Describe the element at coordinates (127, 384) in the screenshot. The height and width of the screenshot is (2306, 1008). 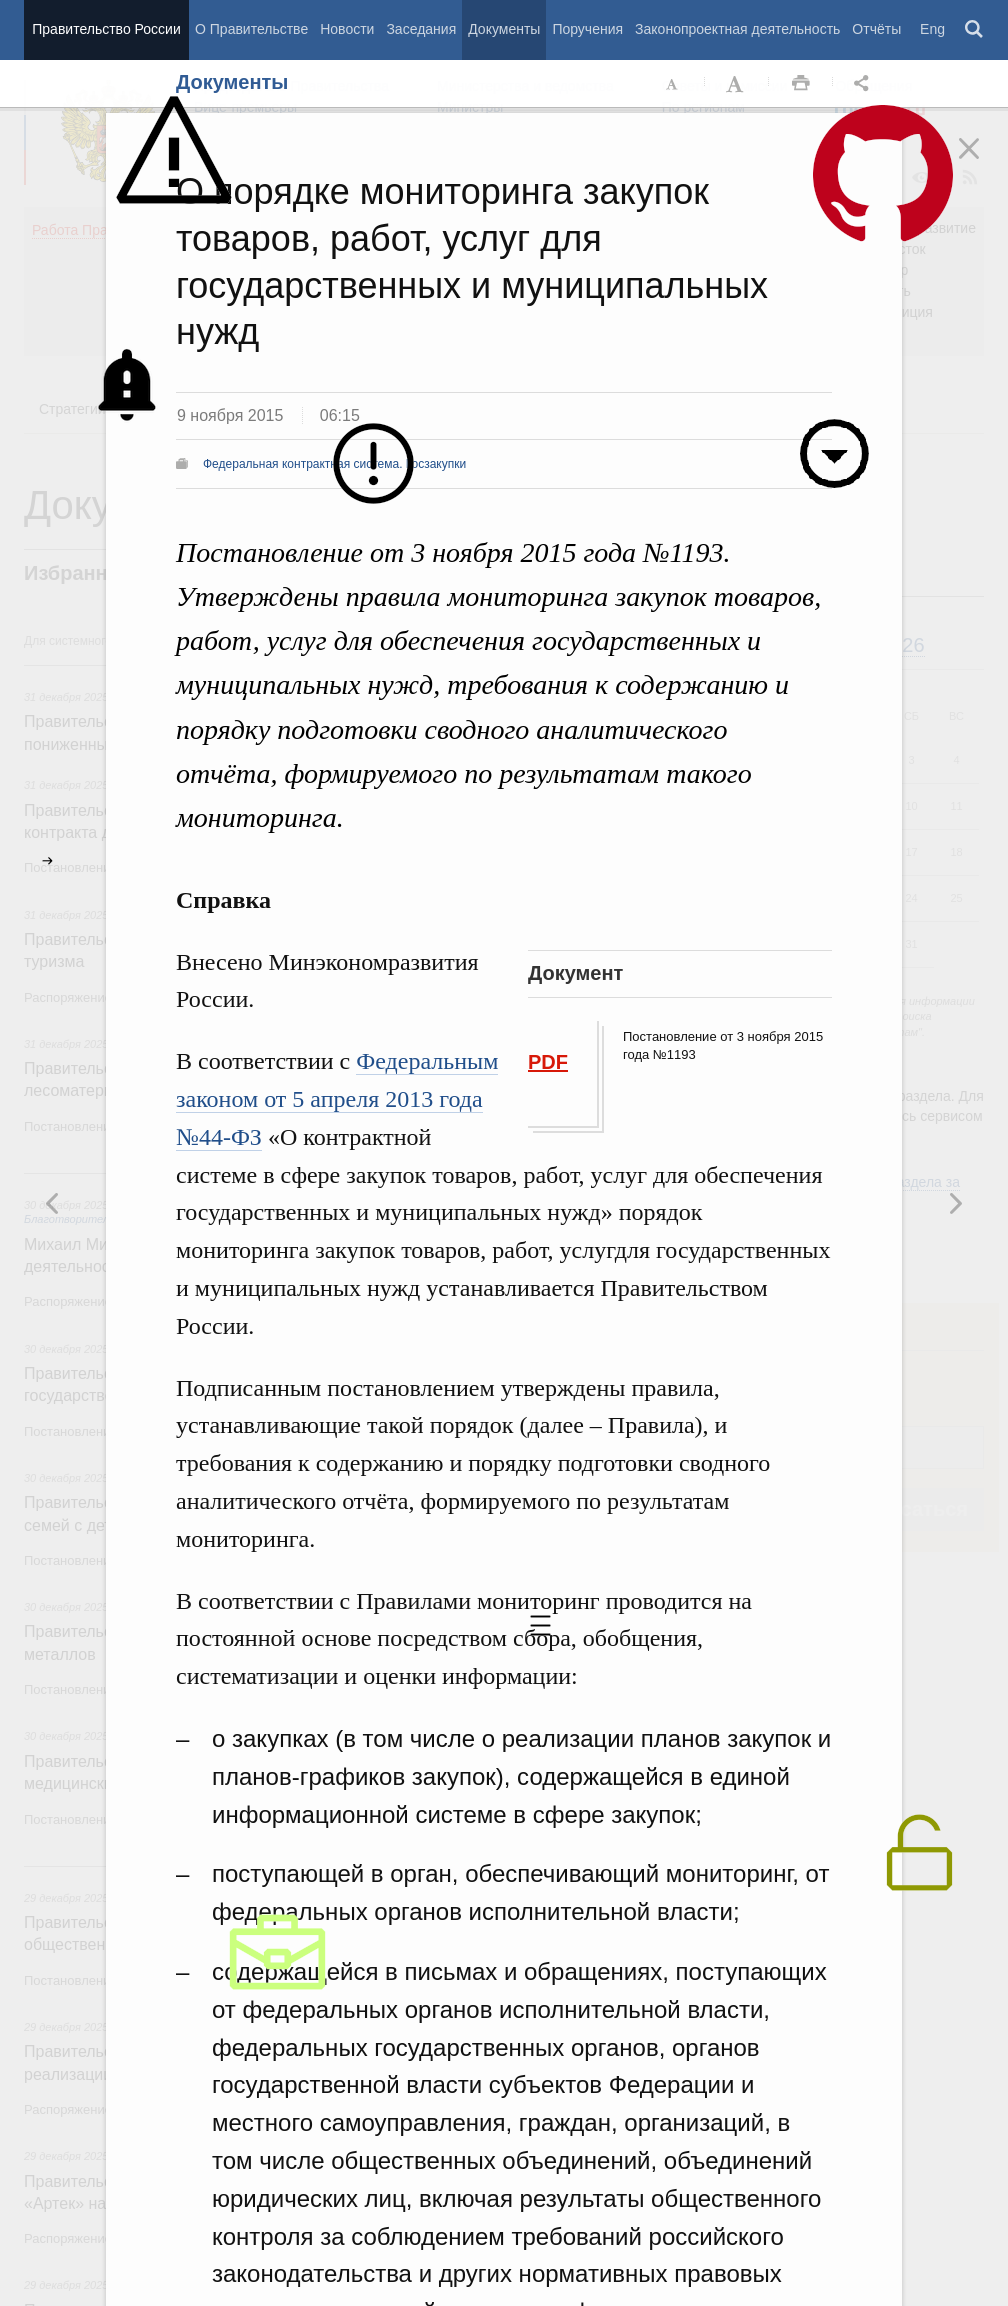
I see `important notification requiring attention` at that location.